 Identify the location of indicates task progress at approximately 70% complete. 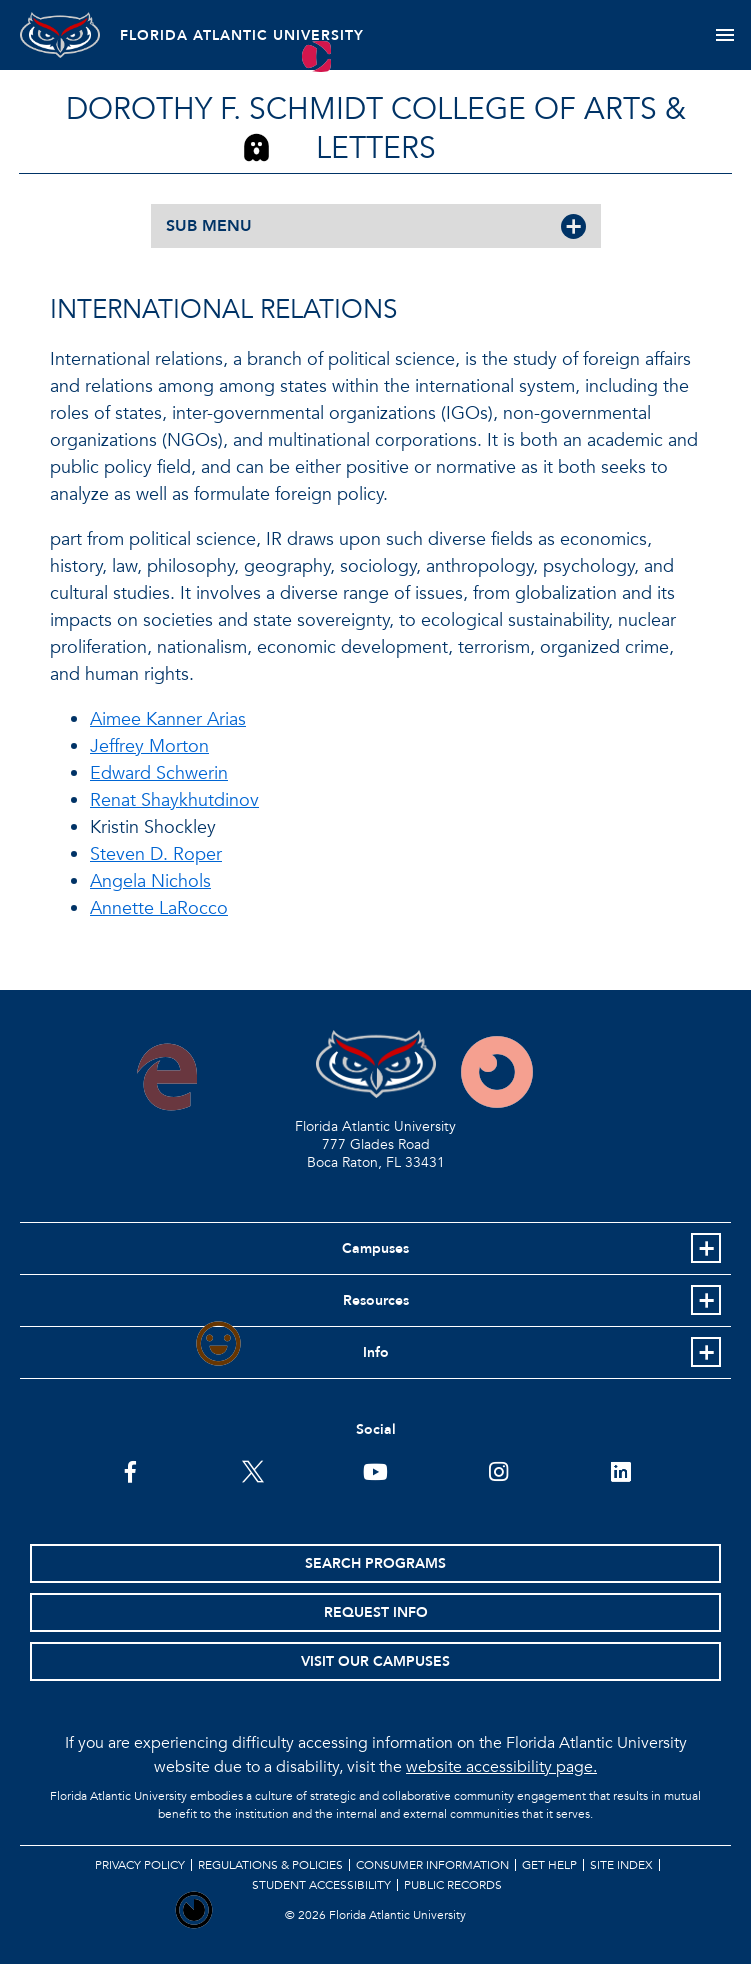
(194, 1910).